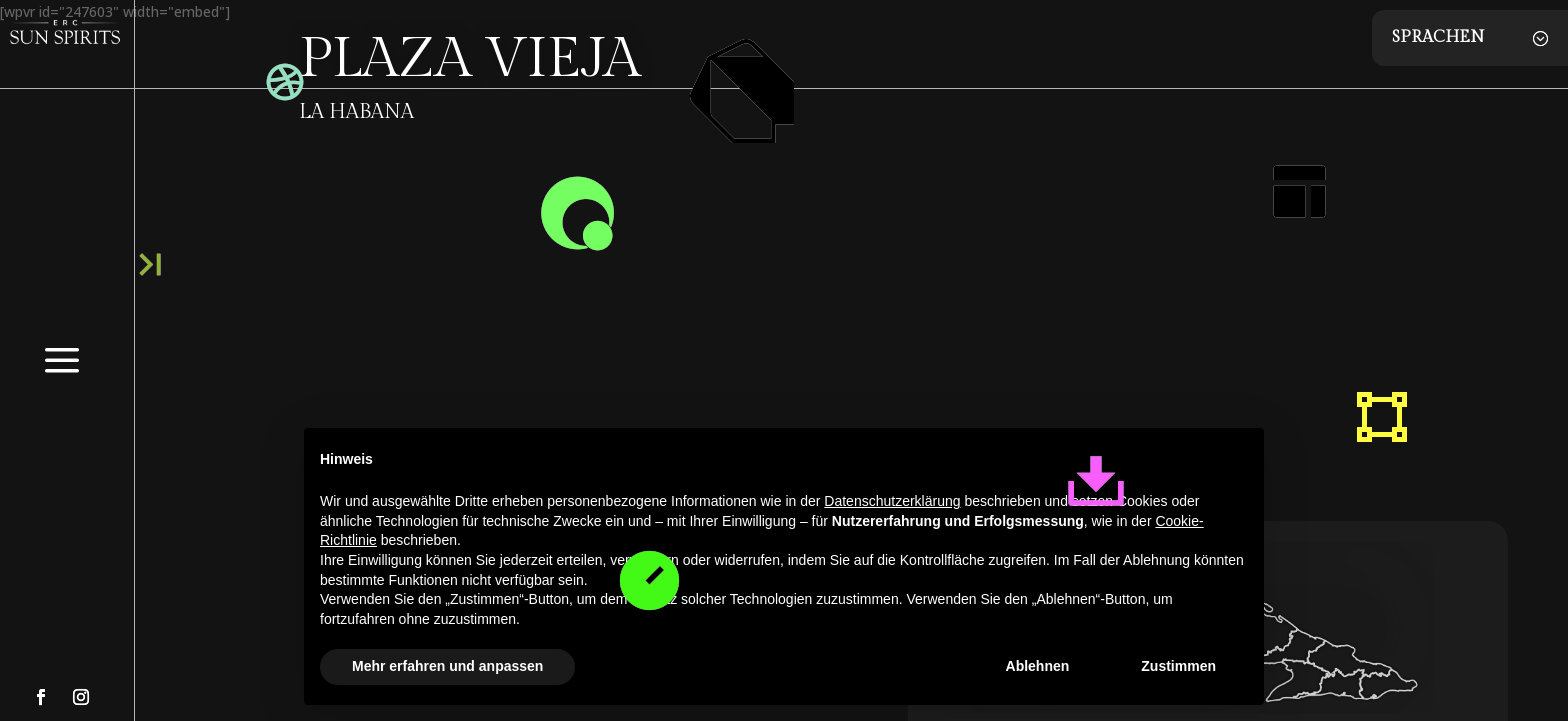 This screenshot has height=721, width=1568. What do you see at coordinates (577, 213) in the screenshot?
I see `quinscape company logo` at bounding box center [577, 213].